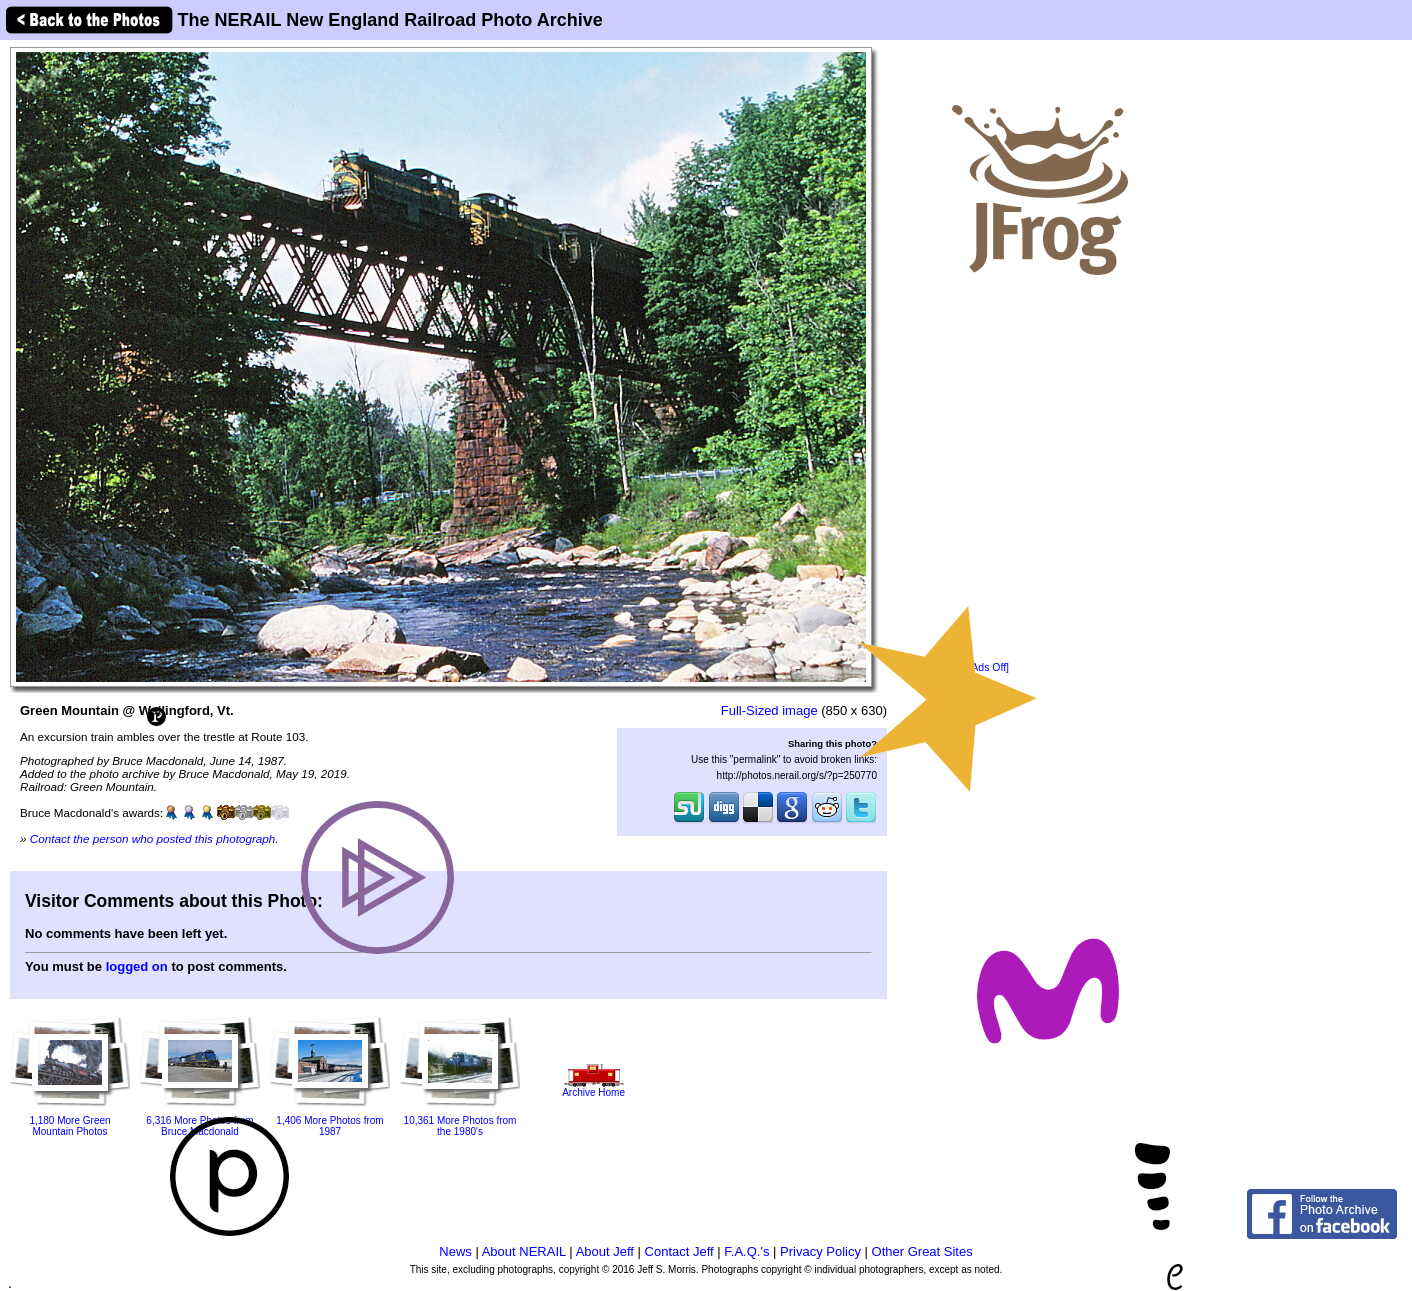 The width and height of the screenshot is (1412, 1291). I want to click on navigate to JFrog DevOps platform, so click(1040, 190).